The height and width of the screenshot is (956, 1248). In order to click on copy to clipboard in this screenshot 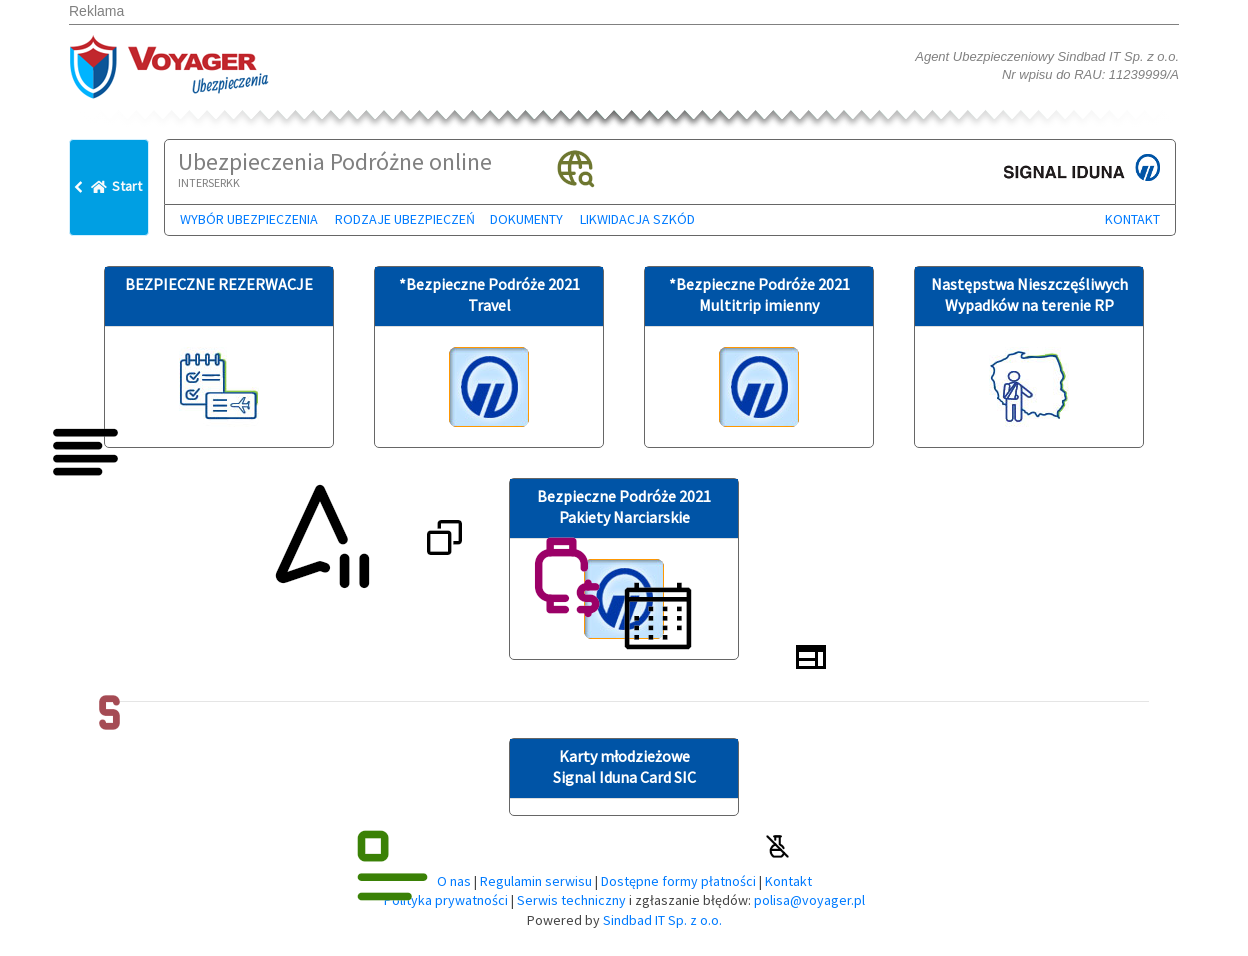, I will do `click(444, 537)`.